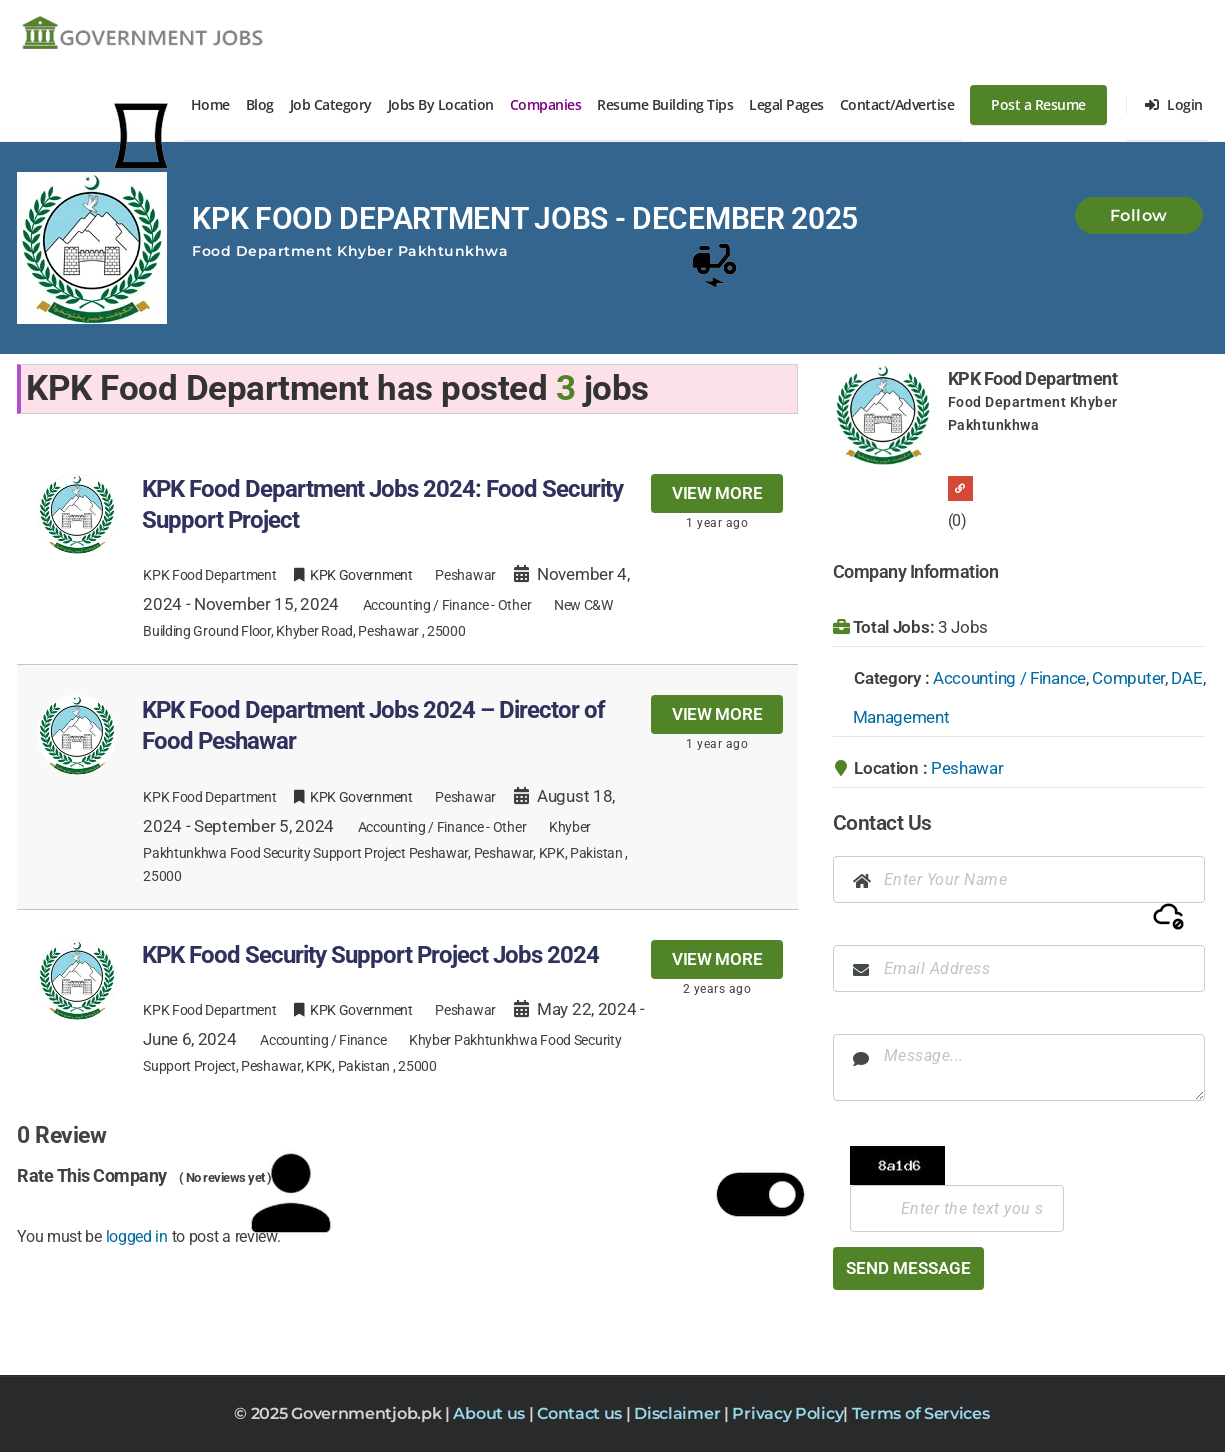  I want to click on select electric moped as transportation mode, so click(714, 263).